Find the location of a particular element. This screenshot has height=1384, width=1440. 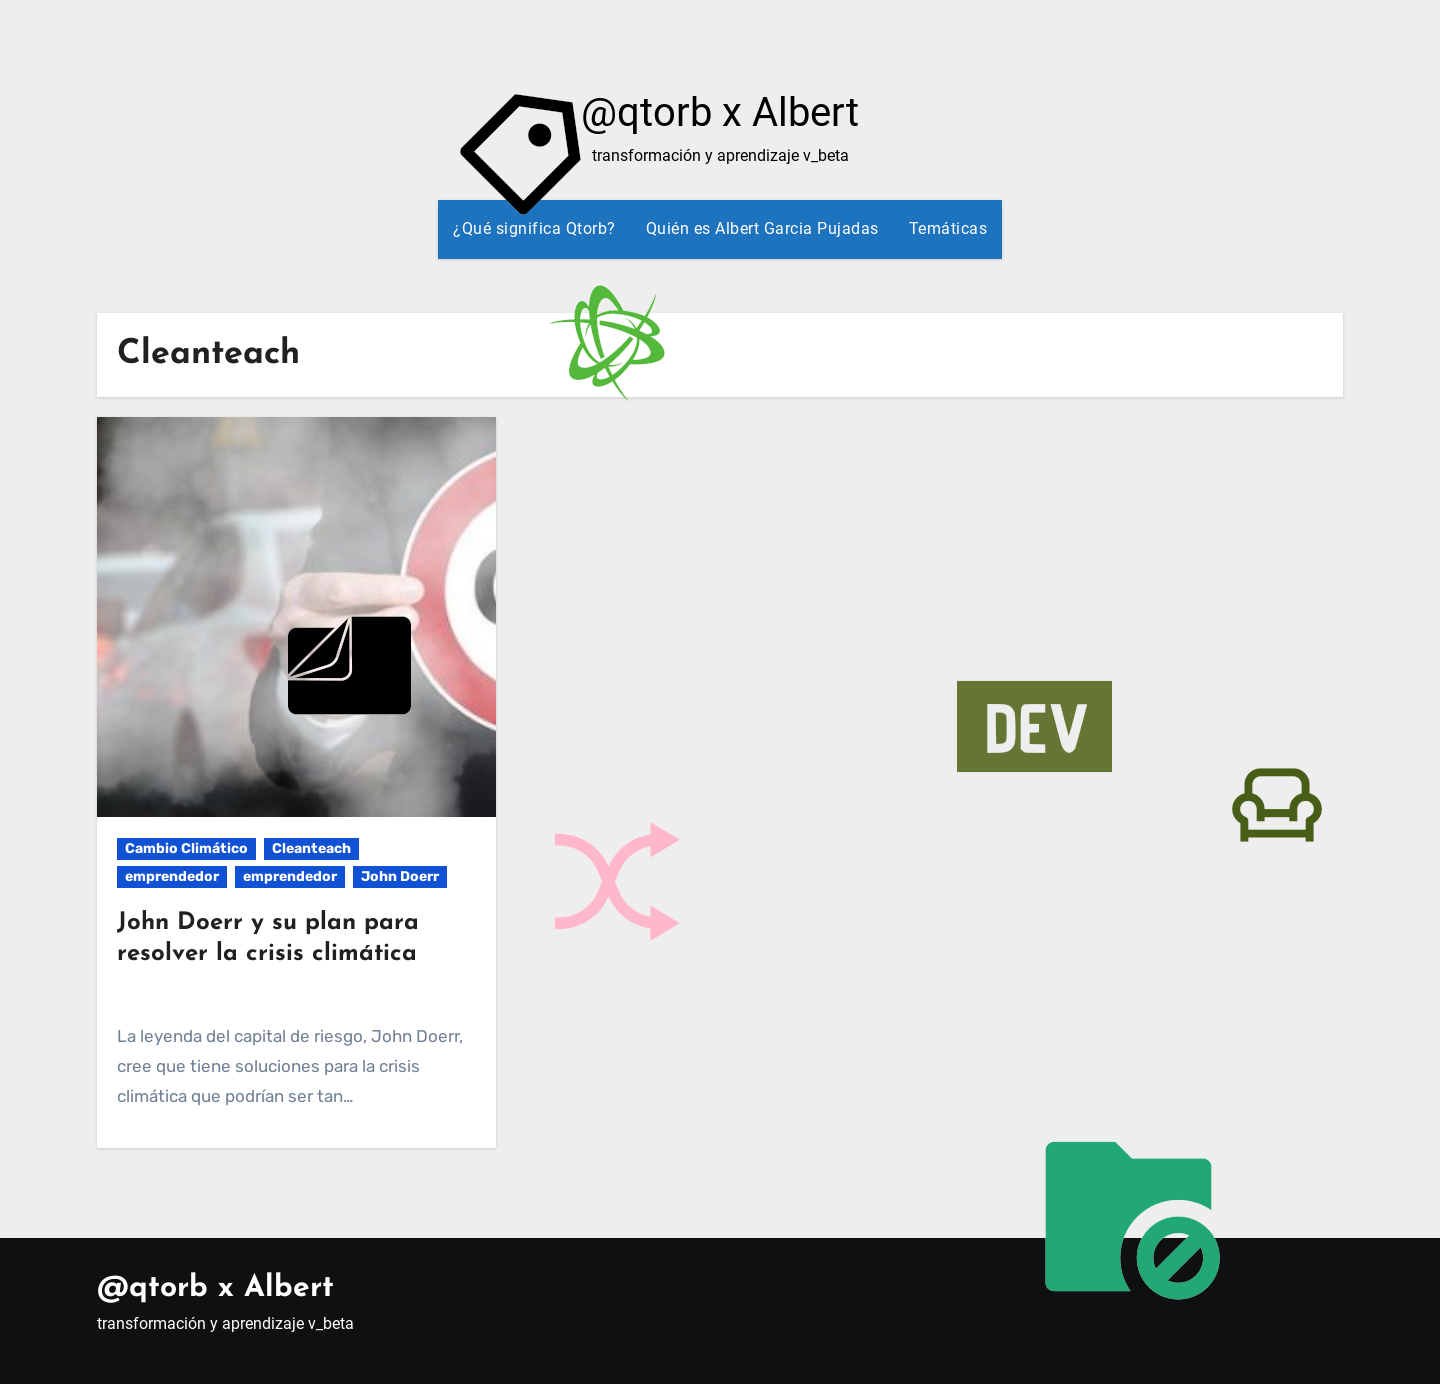

access denied to this folder is located at coordinates (1128, 1216).